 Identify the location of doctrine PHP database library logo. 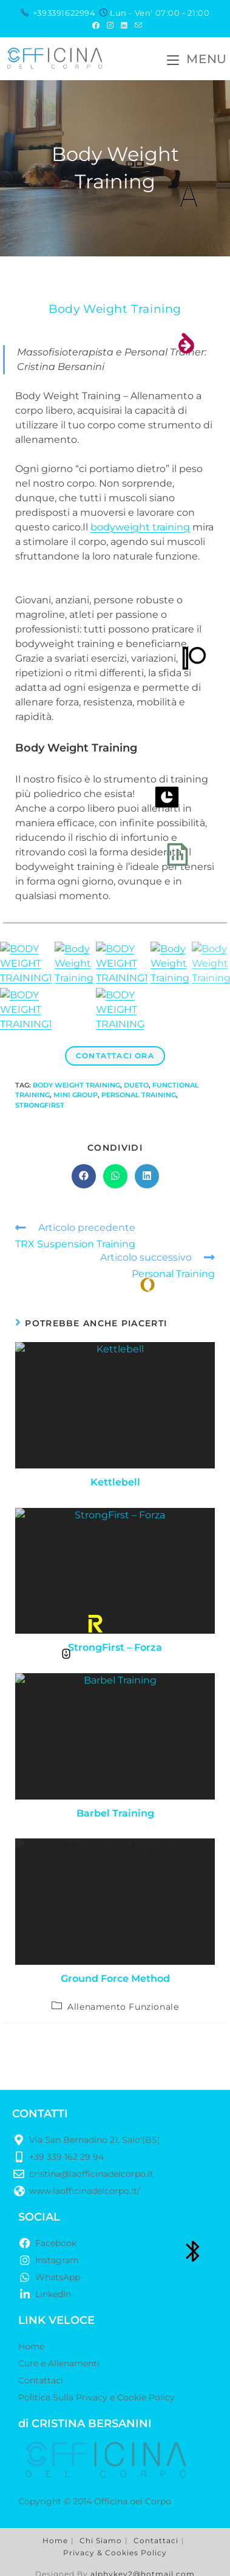
(186, 343).